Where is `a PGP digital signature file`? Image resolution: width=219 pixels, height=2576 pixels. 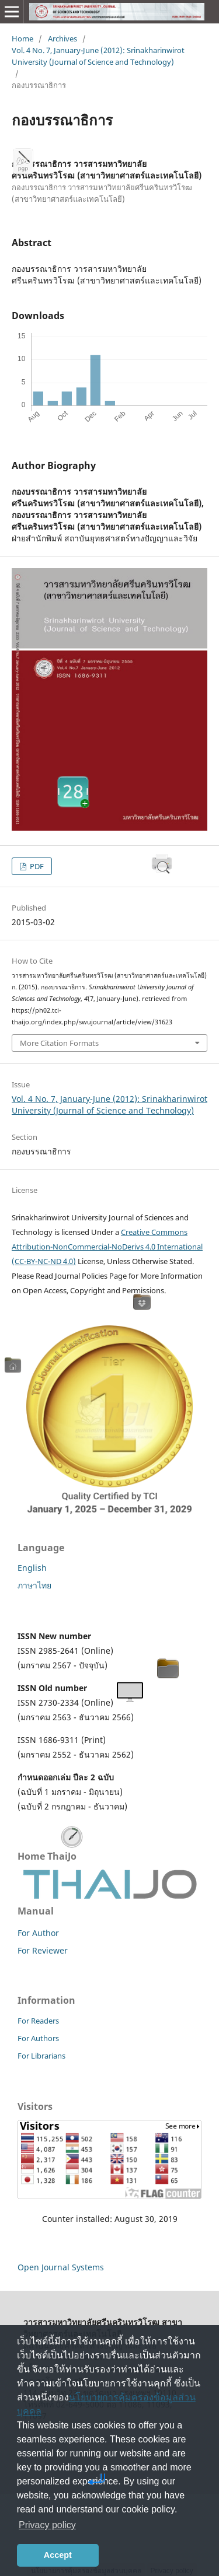
a PGP digital signature file is located at coordinates (23, 161).